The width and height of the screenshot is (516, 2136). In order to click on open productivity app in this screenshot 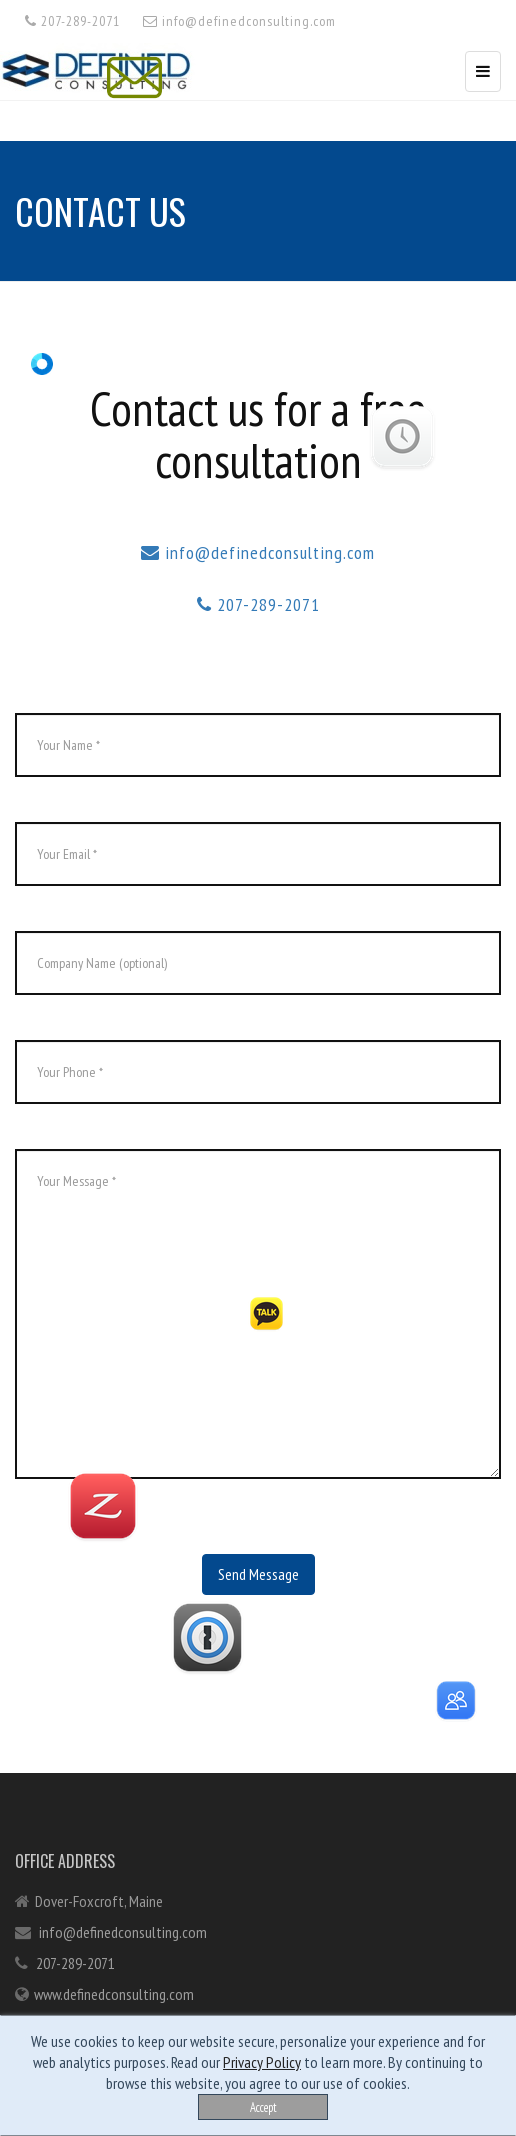, I will do `click(42, 364)`.